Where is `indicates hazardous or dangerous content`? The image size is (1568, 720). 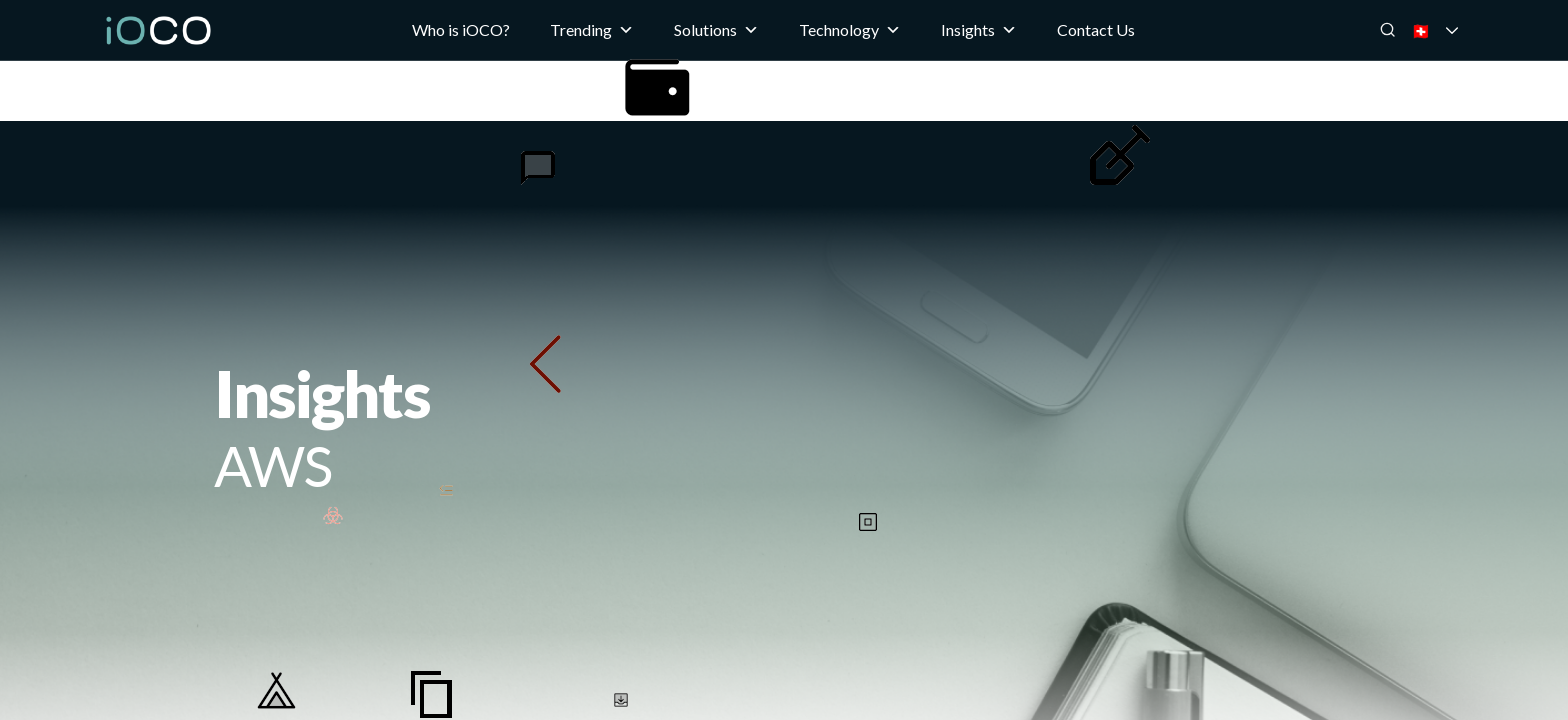
indicates hazardous or dangerous content is located at coordinates (333, 516).